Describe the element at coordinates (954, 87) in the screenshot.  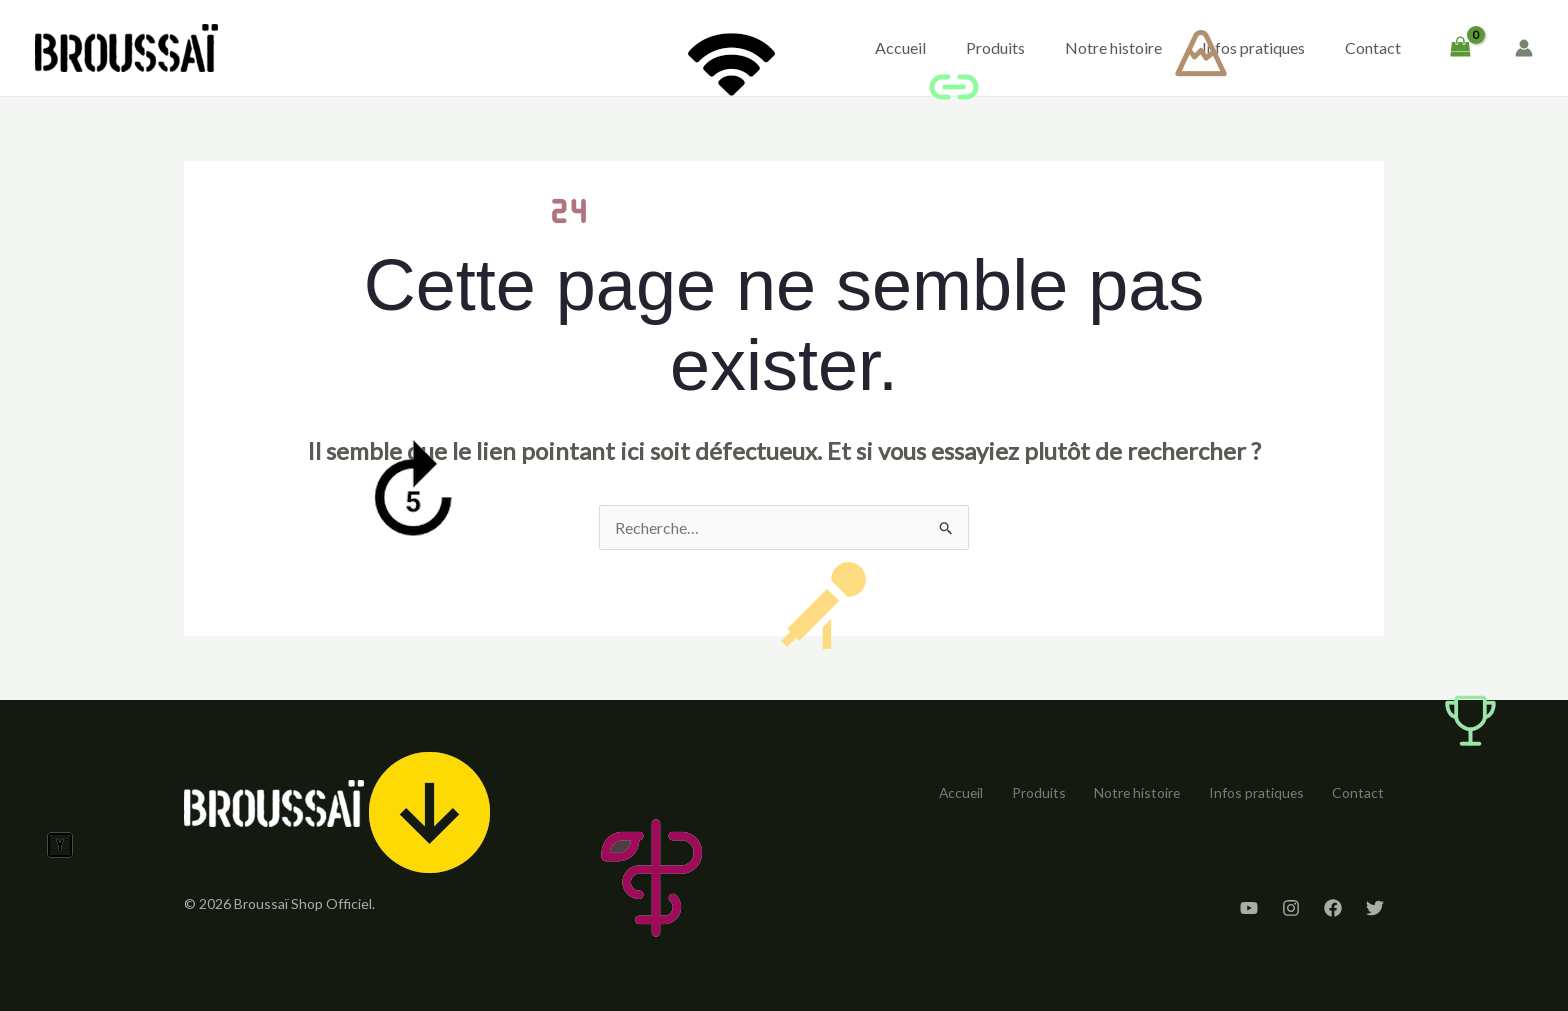
I see `copy or share a link` at that location.